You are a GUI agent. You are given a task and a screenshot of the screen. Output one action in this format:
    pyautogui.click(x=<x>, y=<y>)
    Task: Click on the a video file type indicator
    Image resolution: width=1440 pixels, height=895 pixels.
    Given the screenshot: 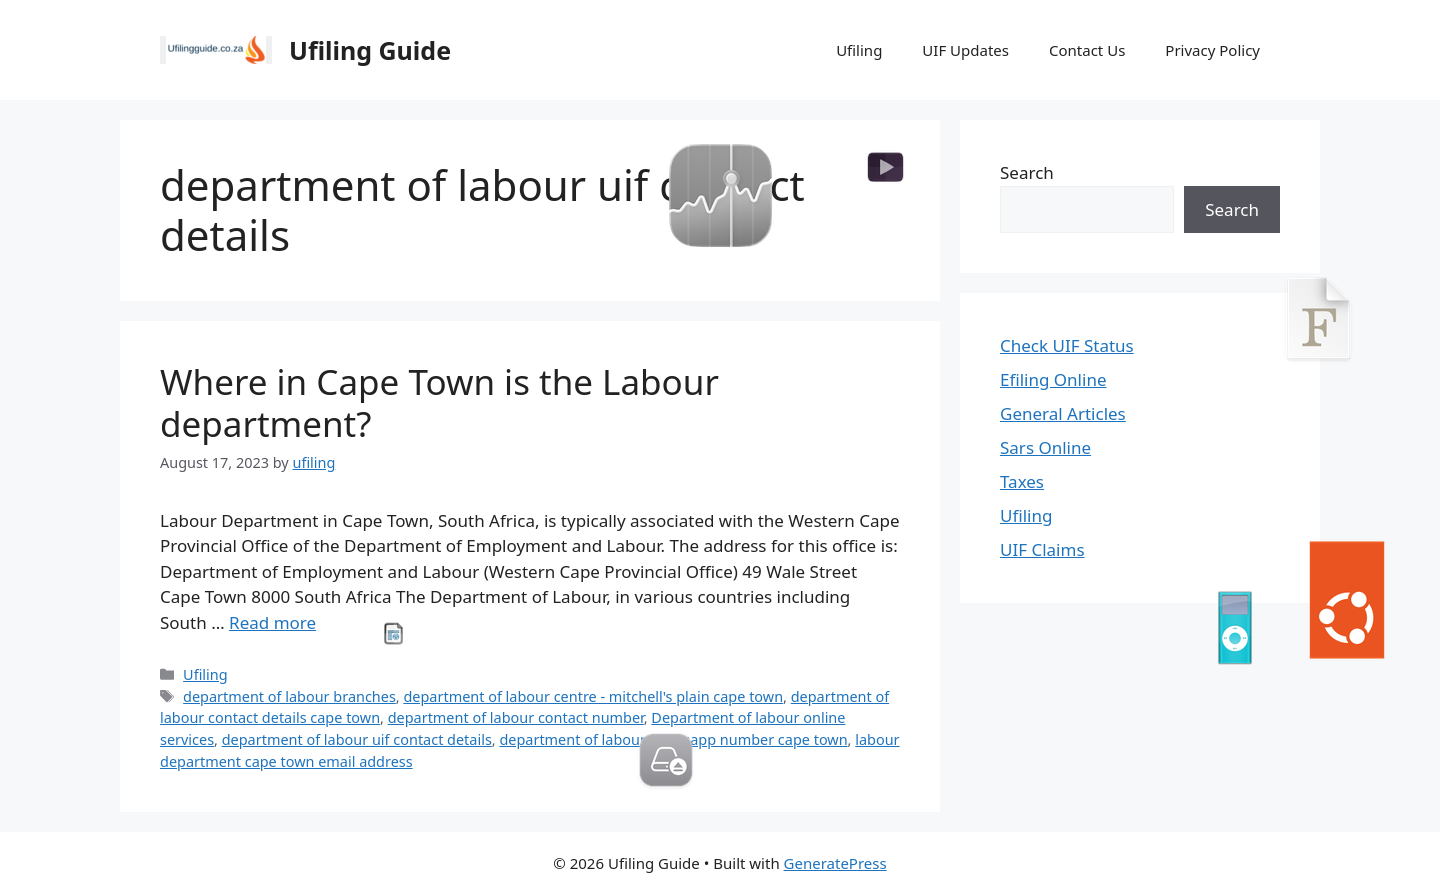 What is the action you would take?
    pyautogui.click(x=885, y=165)
    